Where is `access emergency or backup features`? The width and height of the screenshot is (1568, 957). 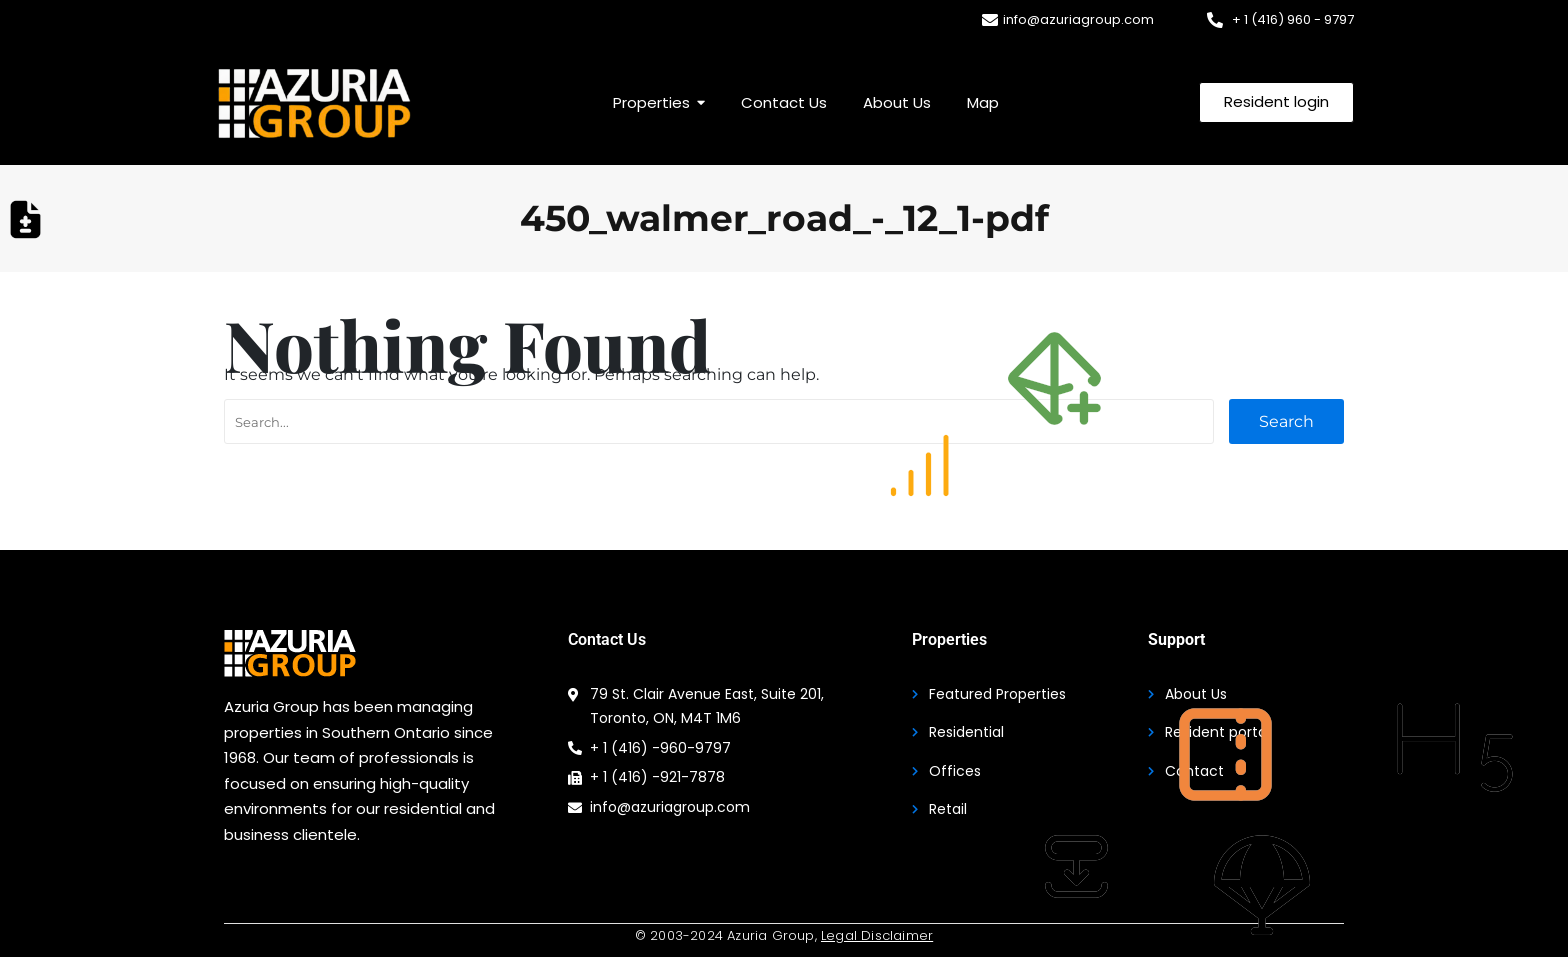
access emergency or backup features is located at coordinates (1262, 887).